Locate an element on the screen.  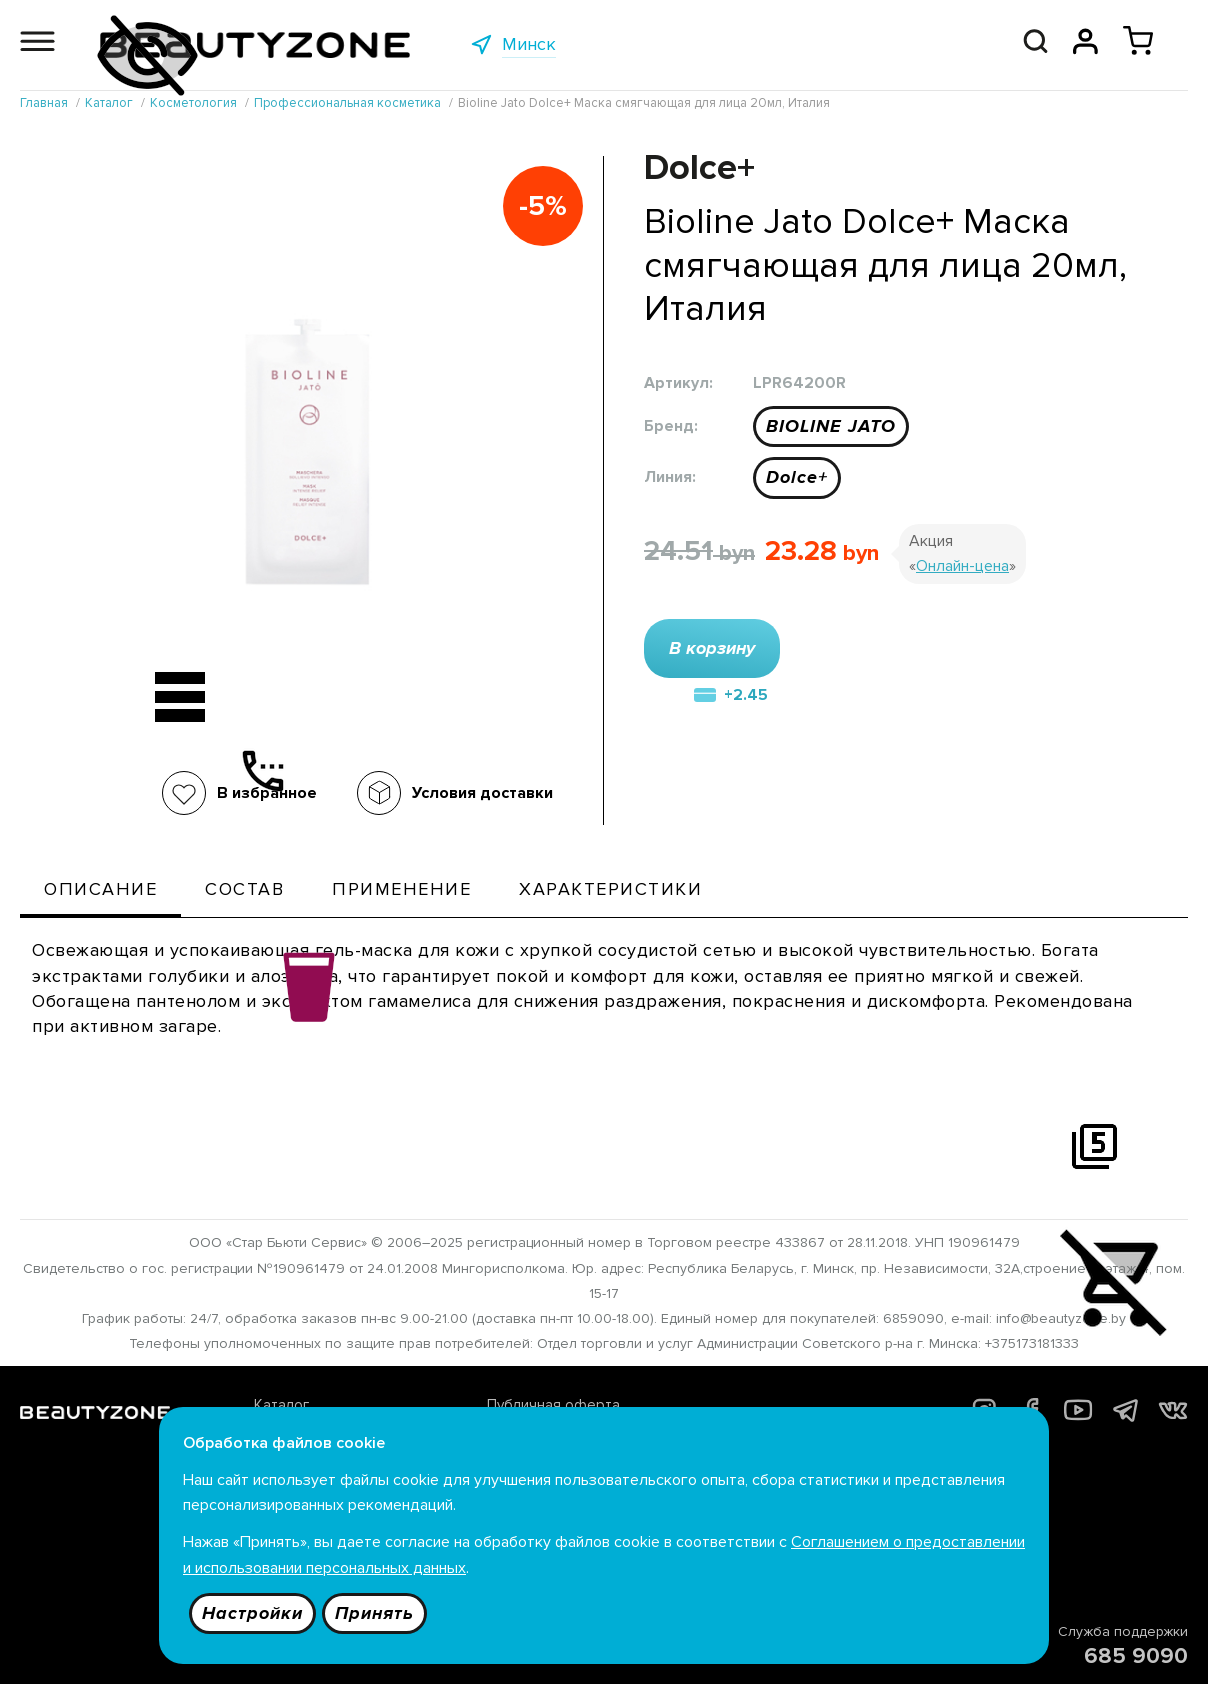
view data in row format is located at coordinates (180, 697).